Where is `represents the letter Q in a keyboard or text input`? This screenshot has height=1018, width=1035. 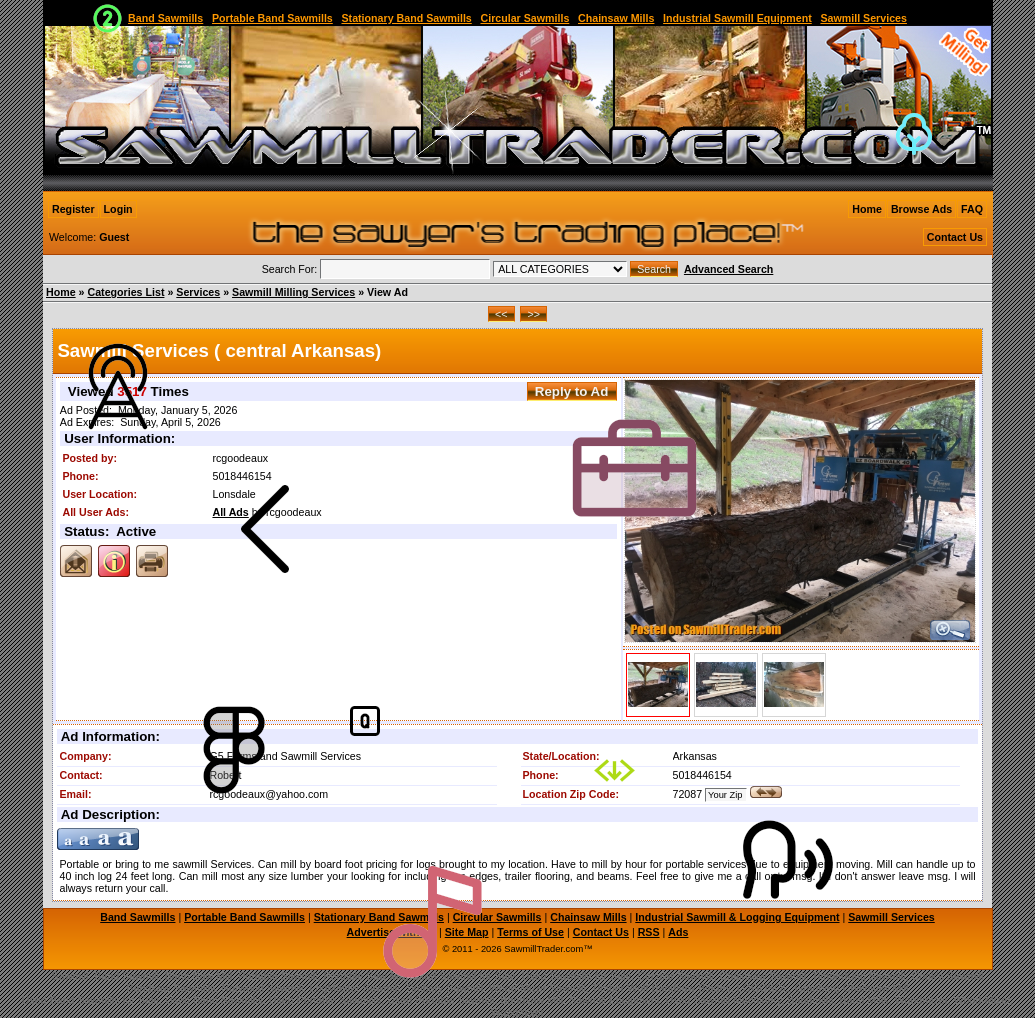
represents the letter Q in a keyboard or text input is located at coordinates (365, 721).